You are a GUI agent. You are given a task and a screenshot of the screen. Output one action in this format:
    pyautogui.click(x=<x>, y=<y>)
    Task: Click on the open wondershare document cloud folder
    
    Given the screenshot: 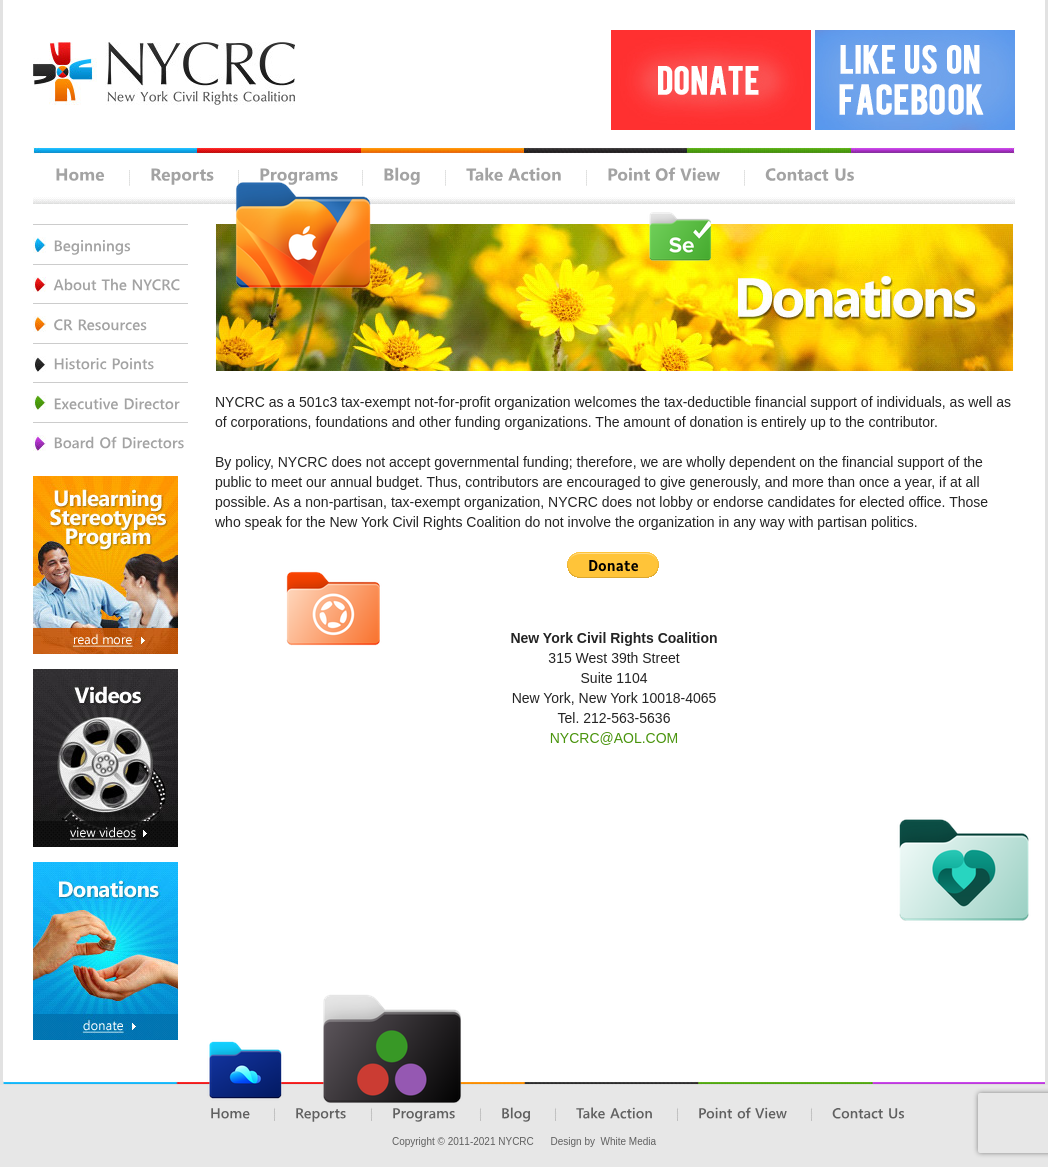 What is the action you would take?
    pyautogui.click(x=245, y=1072)
    